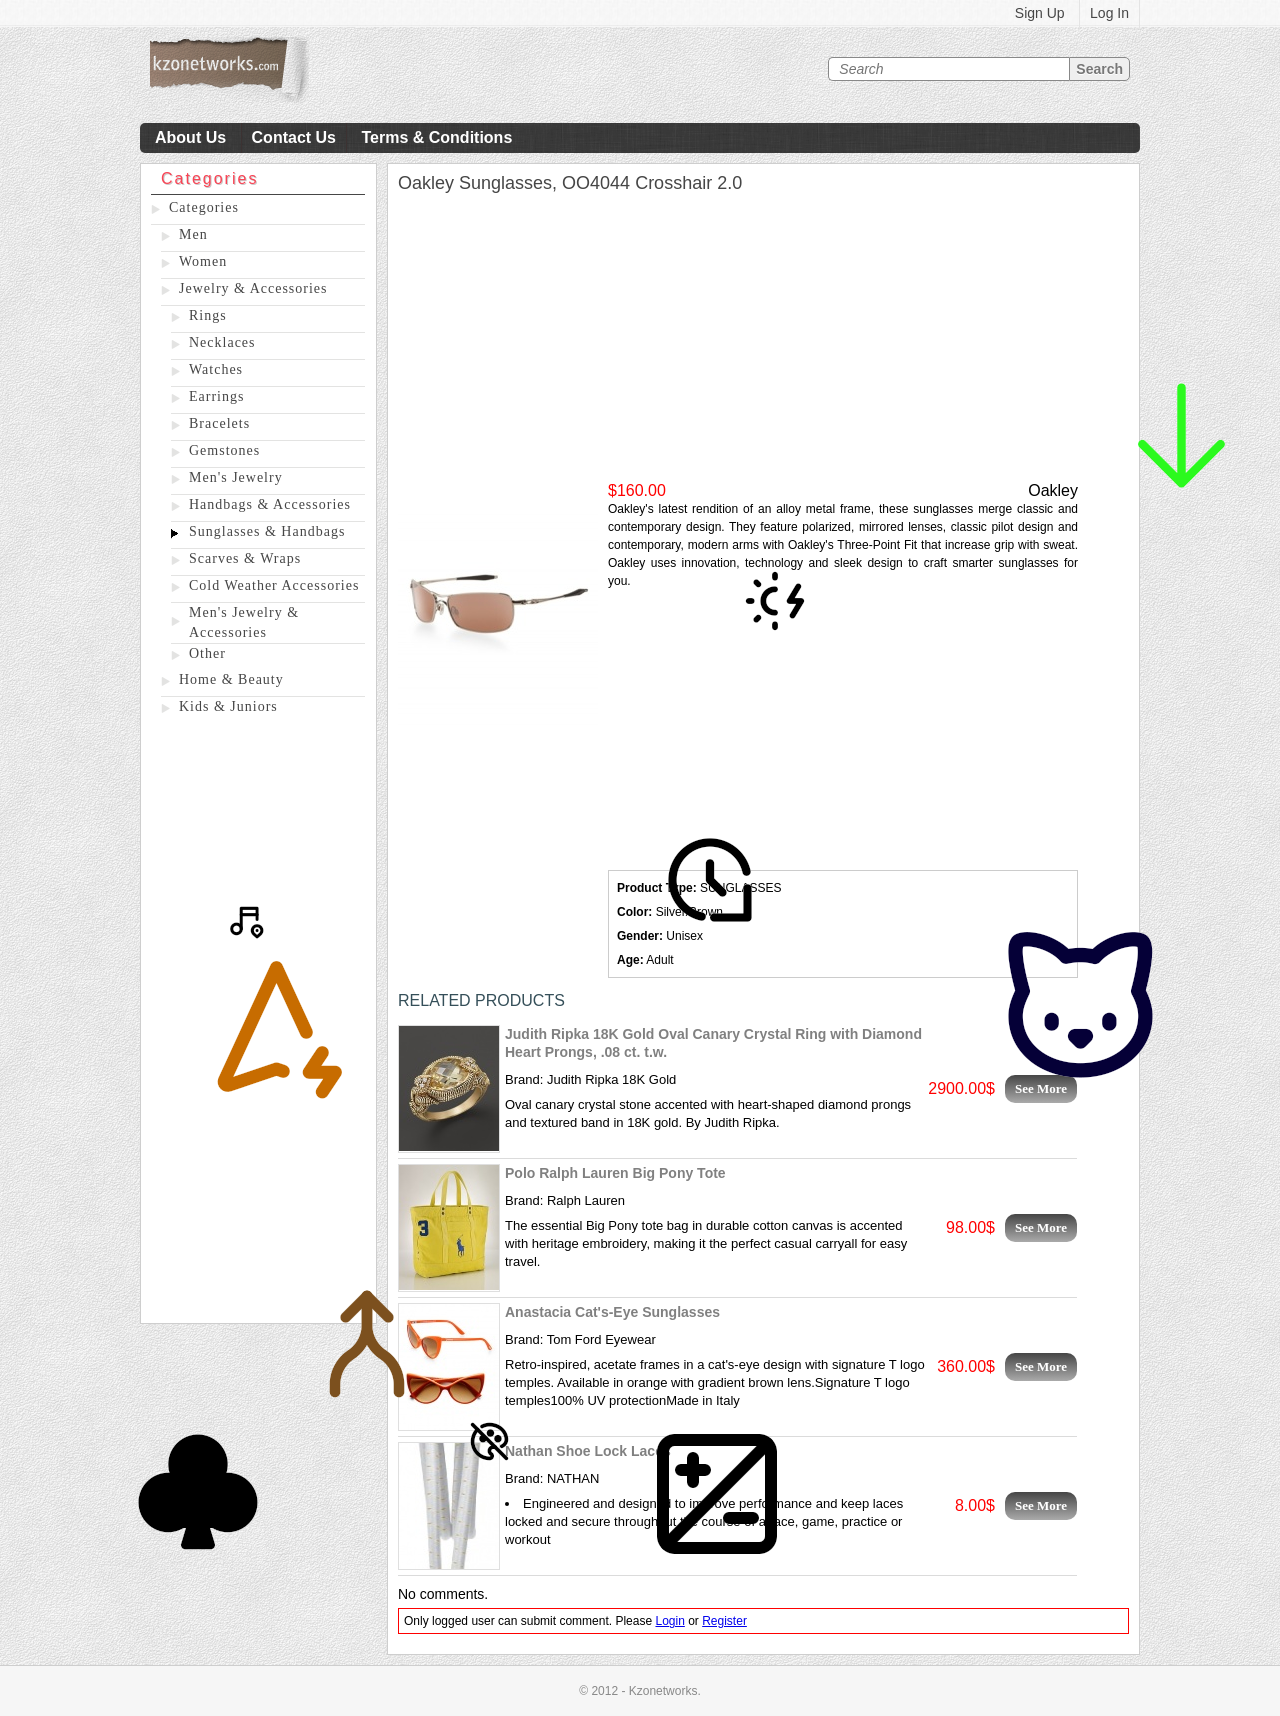 This screenshot has height=1716, width=1280. Describe the element at coordinates (1181, 435) in the screenshot. I see `scroll down or view more content` at that location.